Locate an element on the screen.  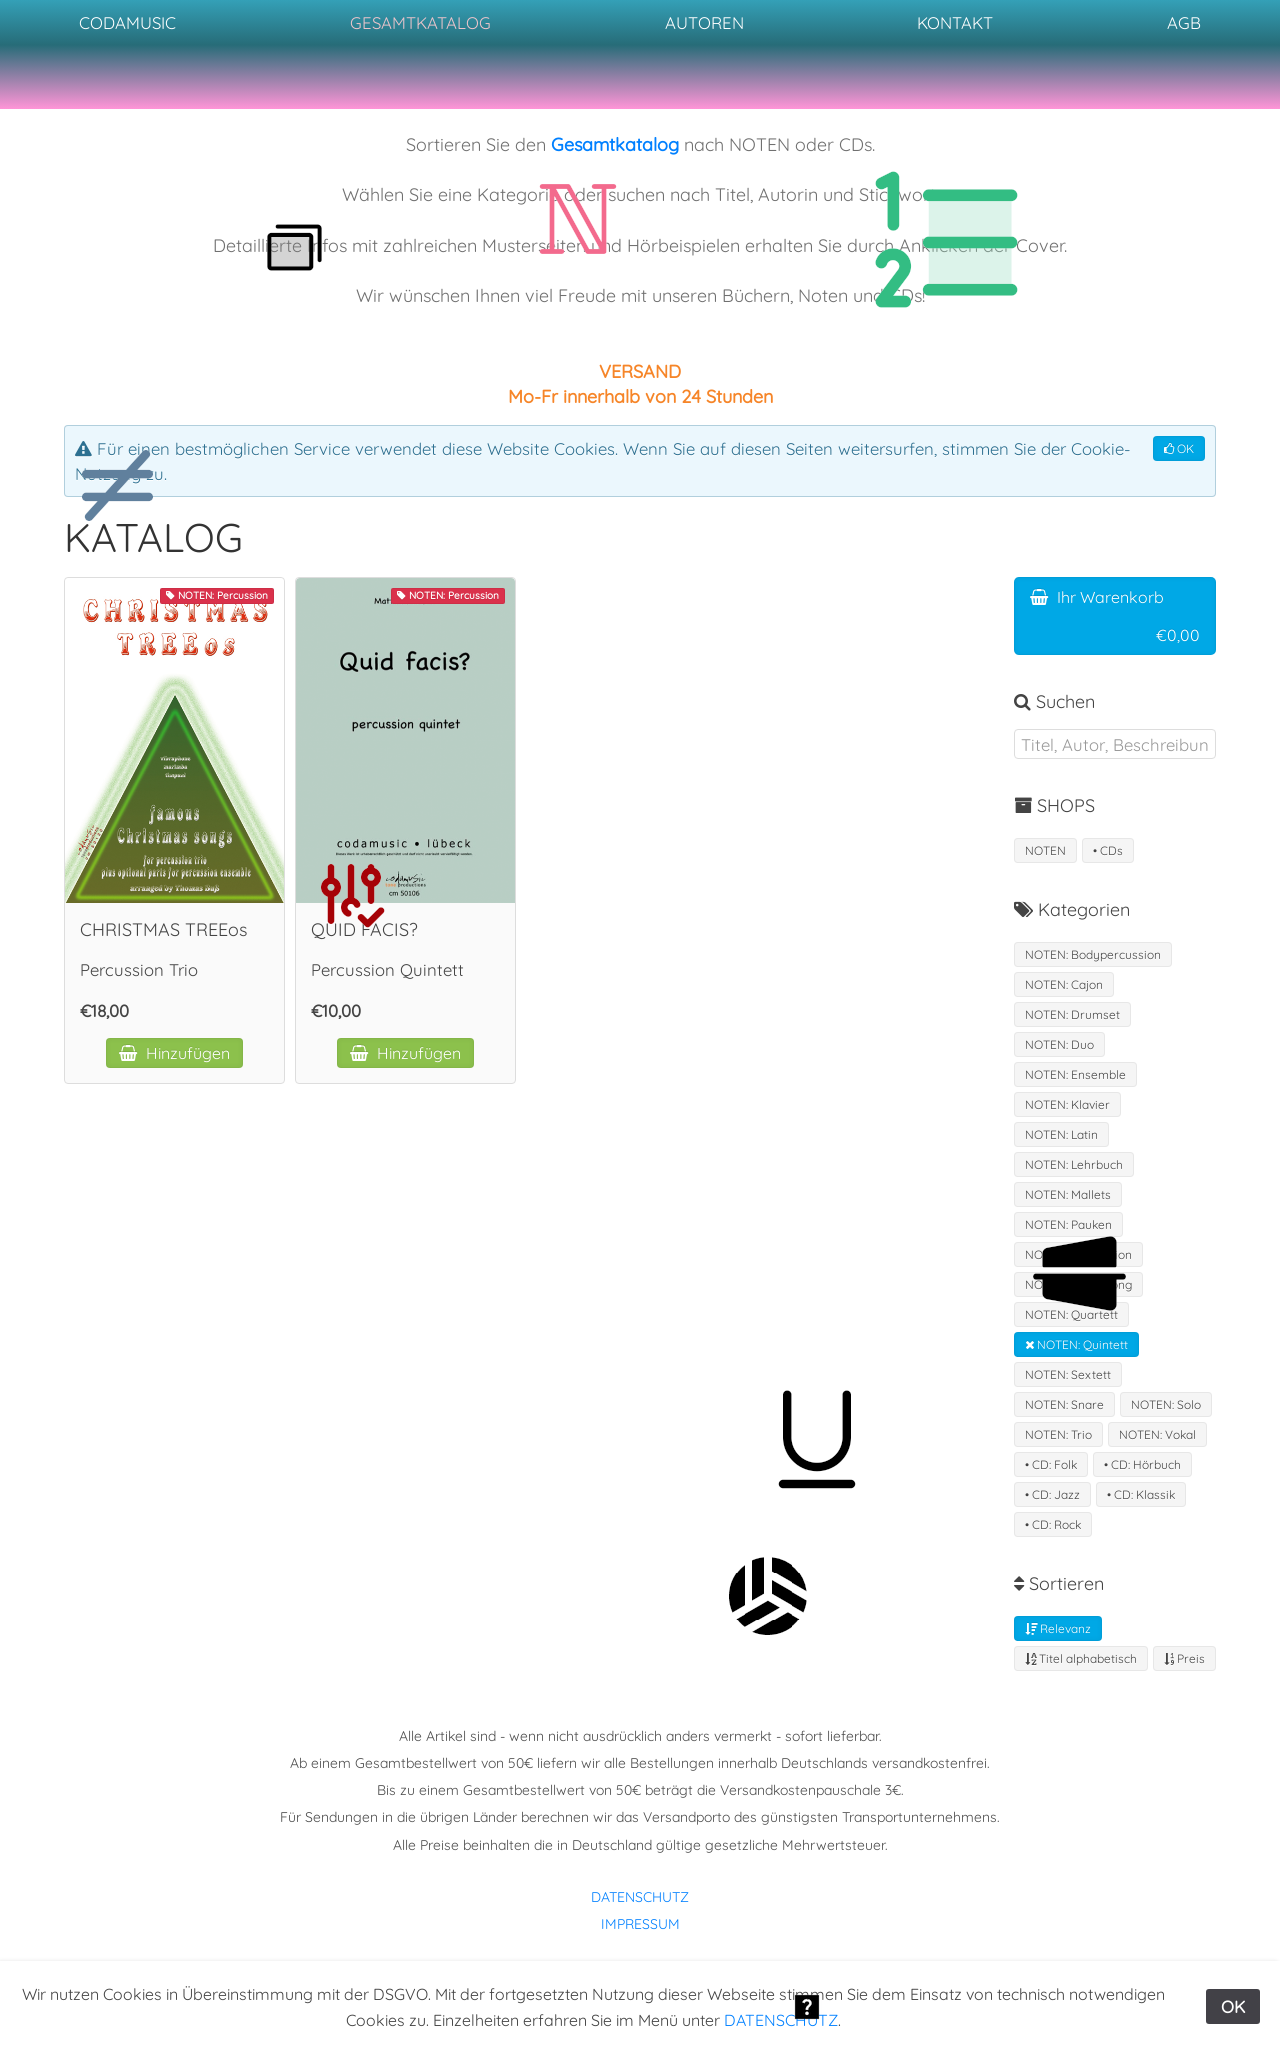
apply underline formatting to selected text is located at coordinates (817, 1433).